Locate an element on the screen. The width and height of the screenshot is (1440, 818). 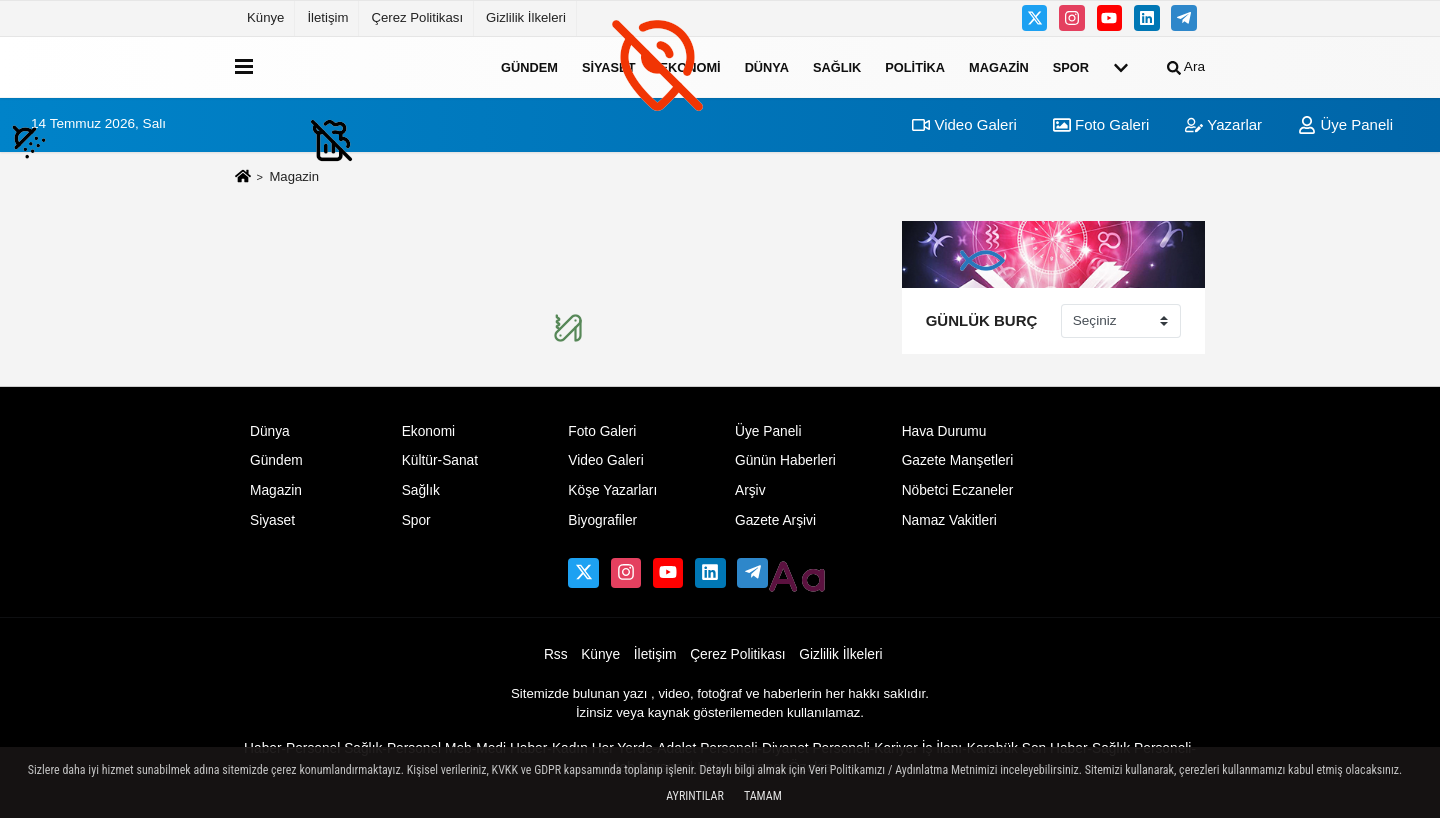
toggle case-sensitive search matching is located at coordinates (797, 579).